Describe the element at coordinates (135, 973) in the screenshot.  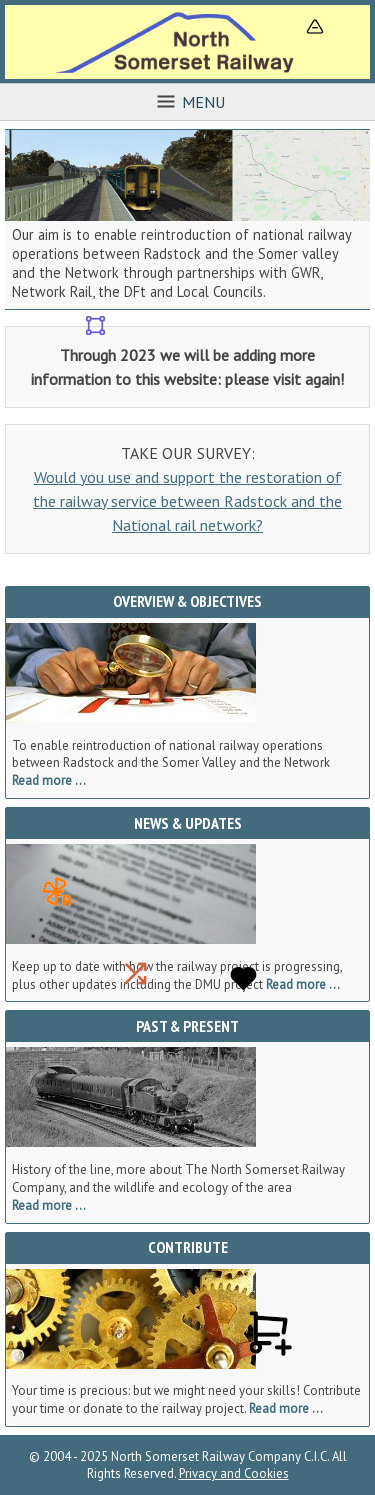
I see `shuffle playlist or queue order` at that location.